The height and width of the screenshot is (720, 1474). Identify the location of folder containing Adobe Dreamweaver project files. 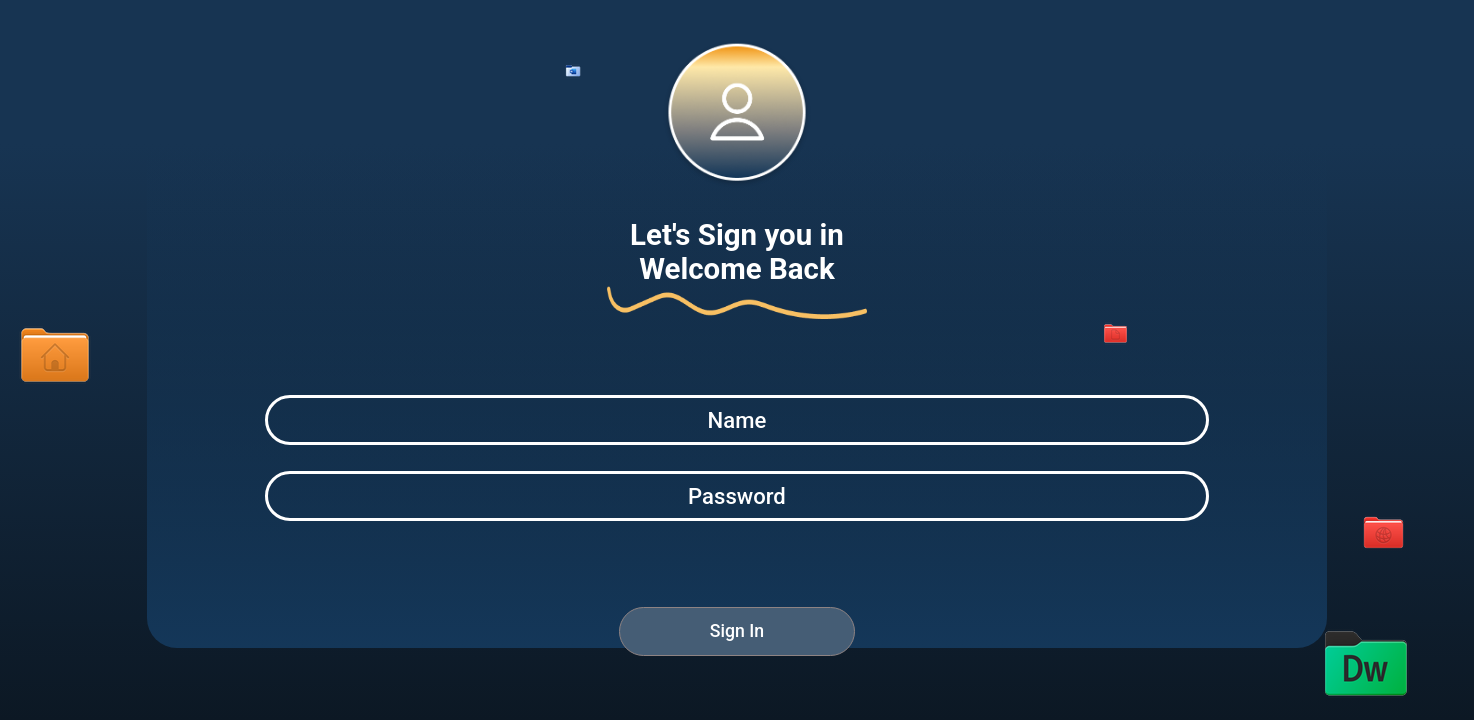
(1365, 665).